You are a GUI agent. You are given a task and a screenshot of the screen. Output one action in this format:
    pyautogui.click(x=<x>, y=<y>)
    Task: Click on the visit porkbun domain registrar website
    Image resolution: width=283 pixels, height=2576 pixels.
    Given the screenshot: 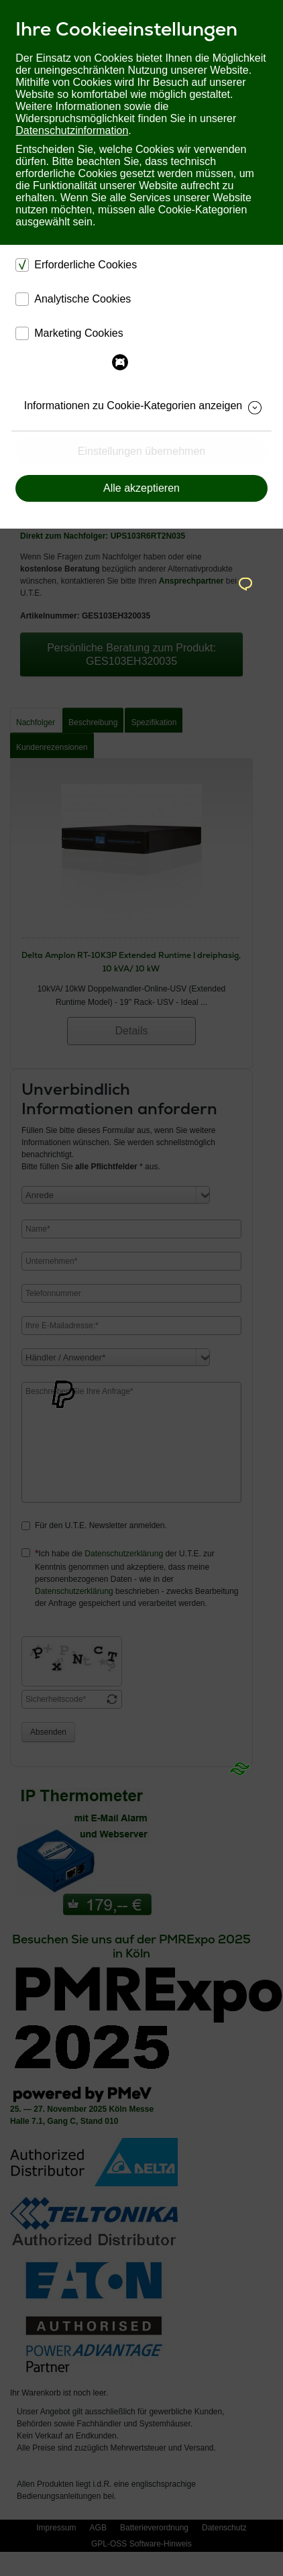 What is the action you would take?
    pyautogui.click(x=120, y=362)
    